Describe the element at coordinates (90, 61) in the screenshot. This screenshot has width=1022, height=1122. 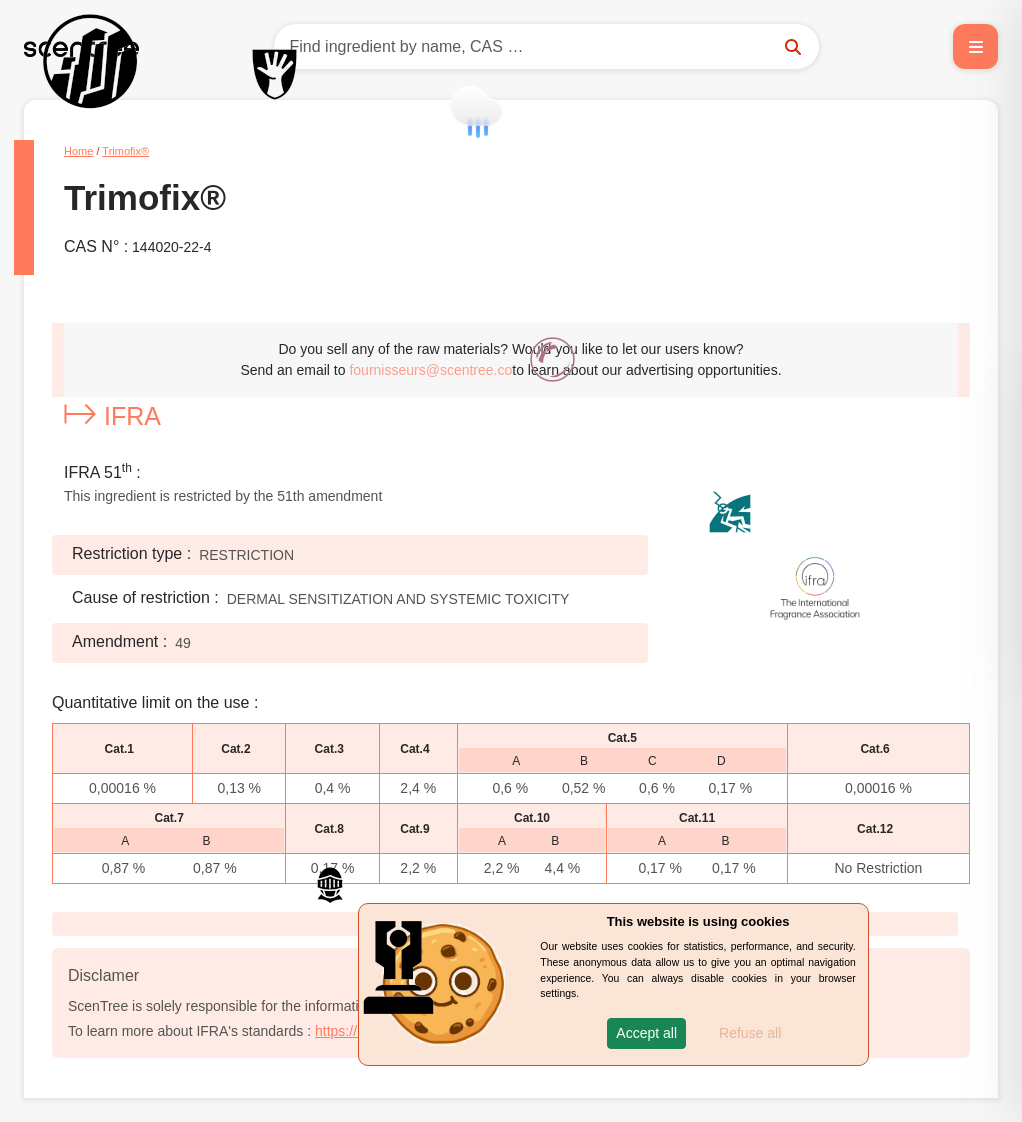
I see `navigate to rocky terrain or mountain area in game` at that location.